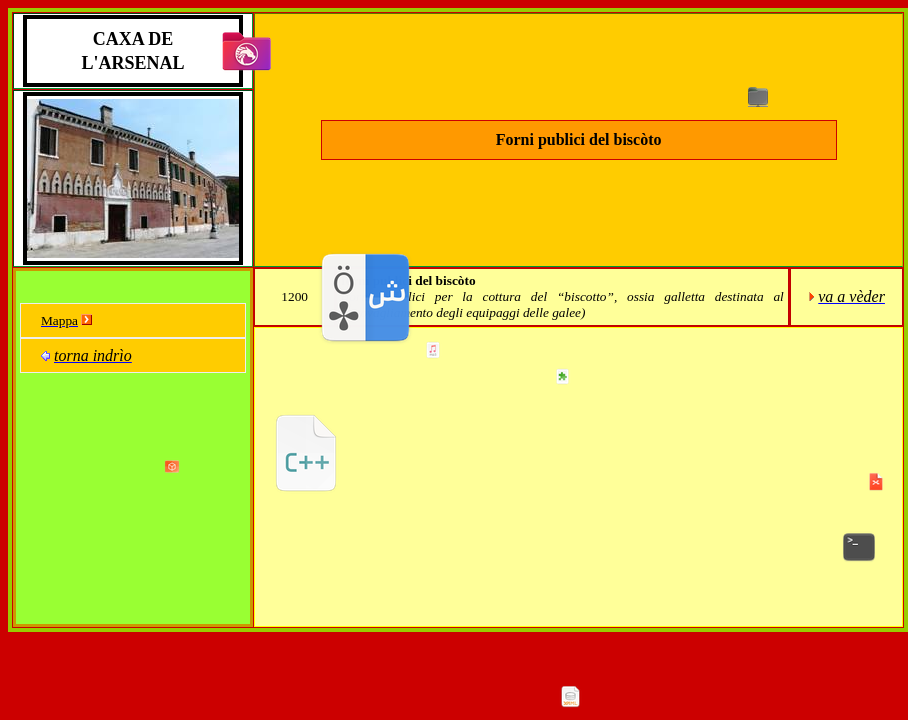  I want to click on a C++ source code file, so click(306, 453).